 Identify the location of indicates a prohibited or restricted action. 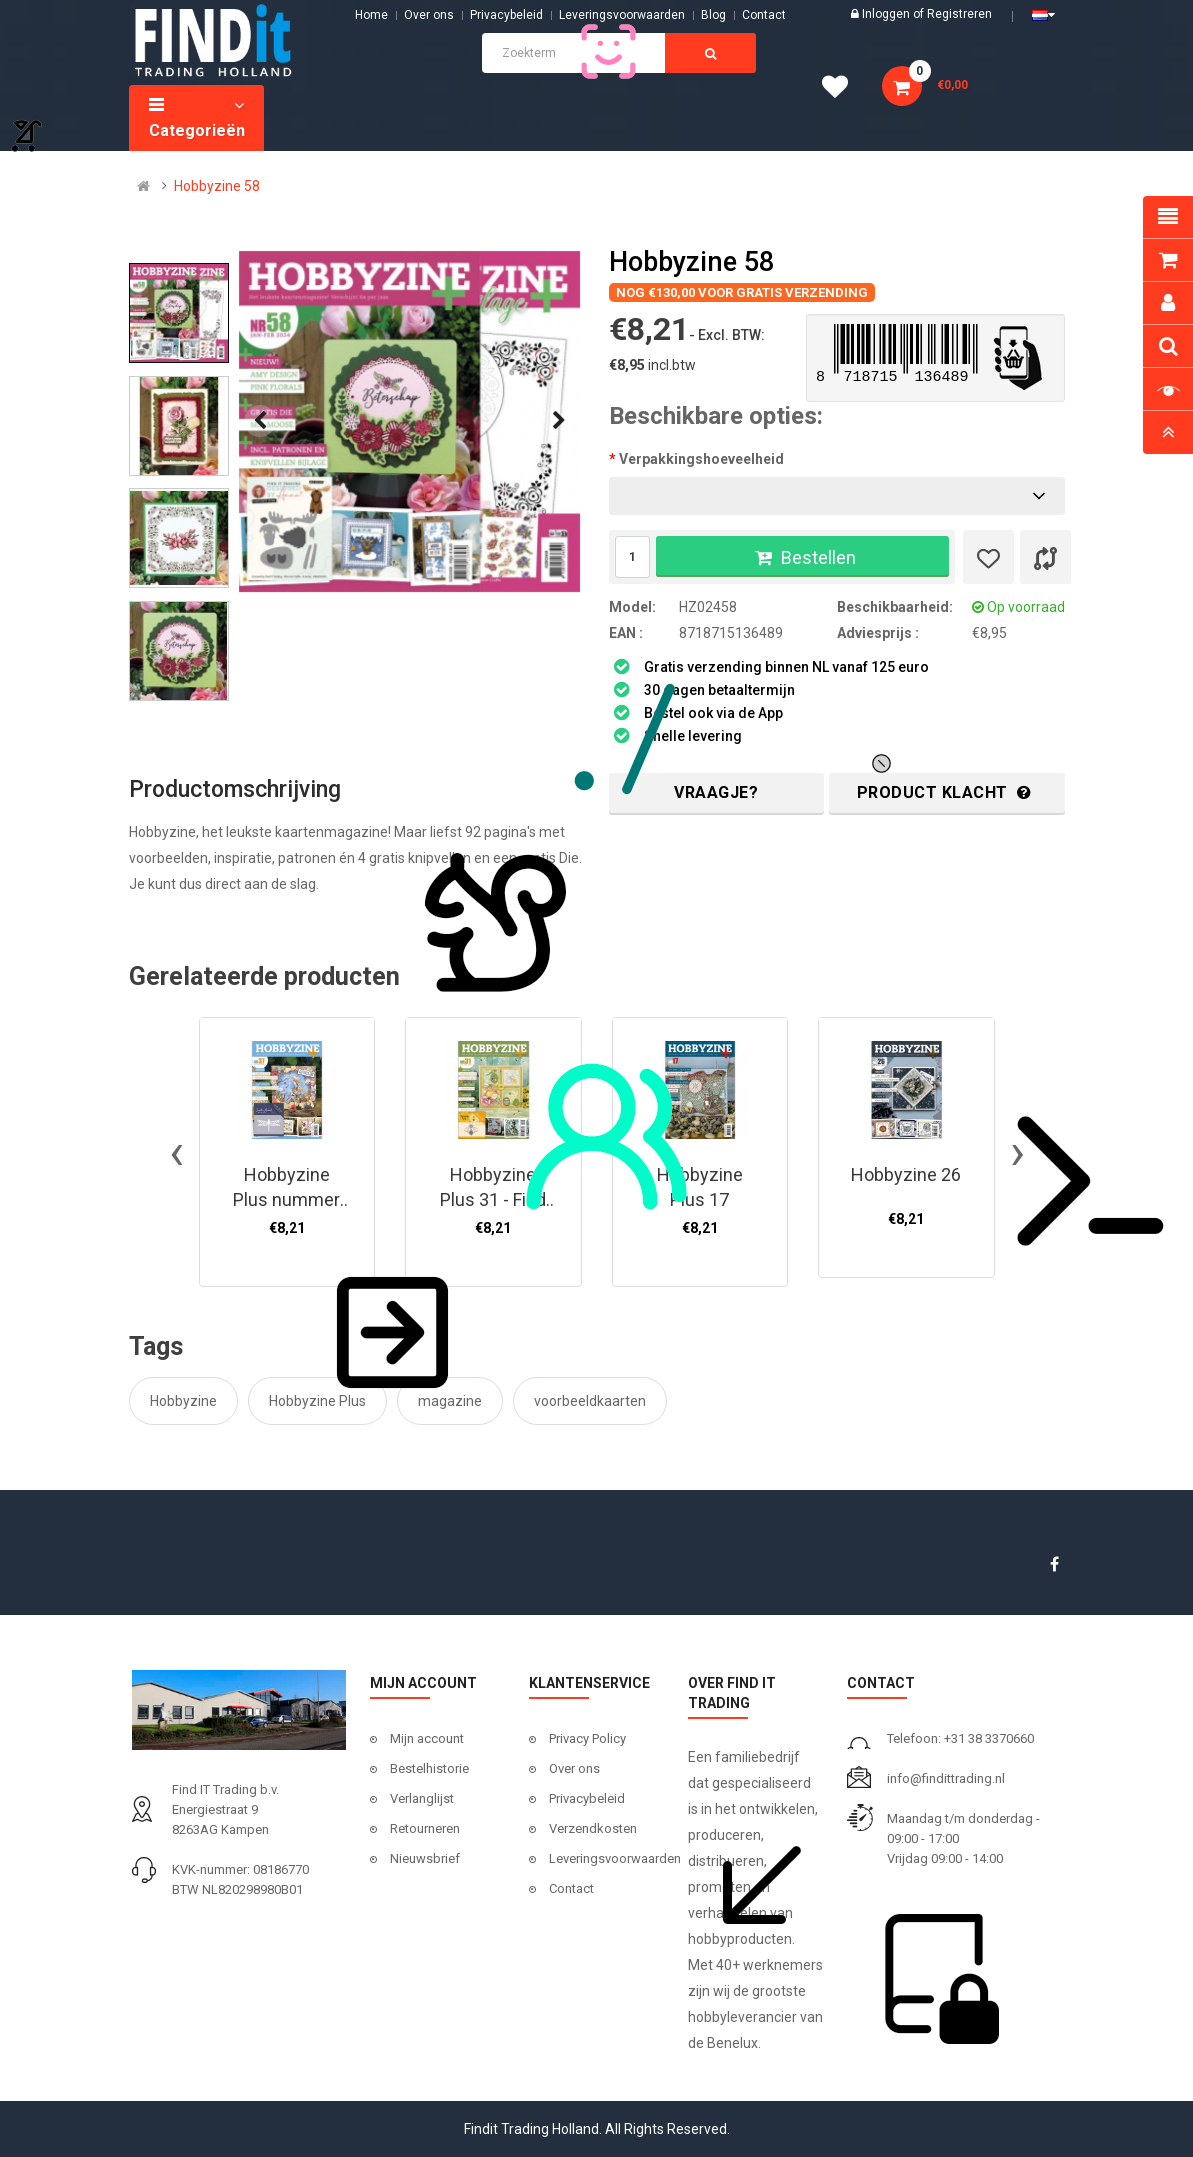
(881, 763).